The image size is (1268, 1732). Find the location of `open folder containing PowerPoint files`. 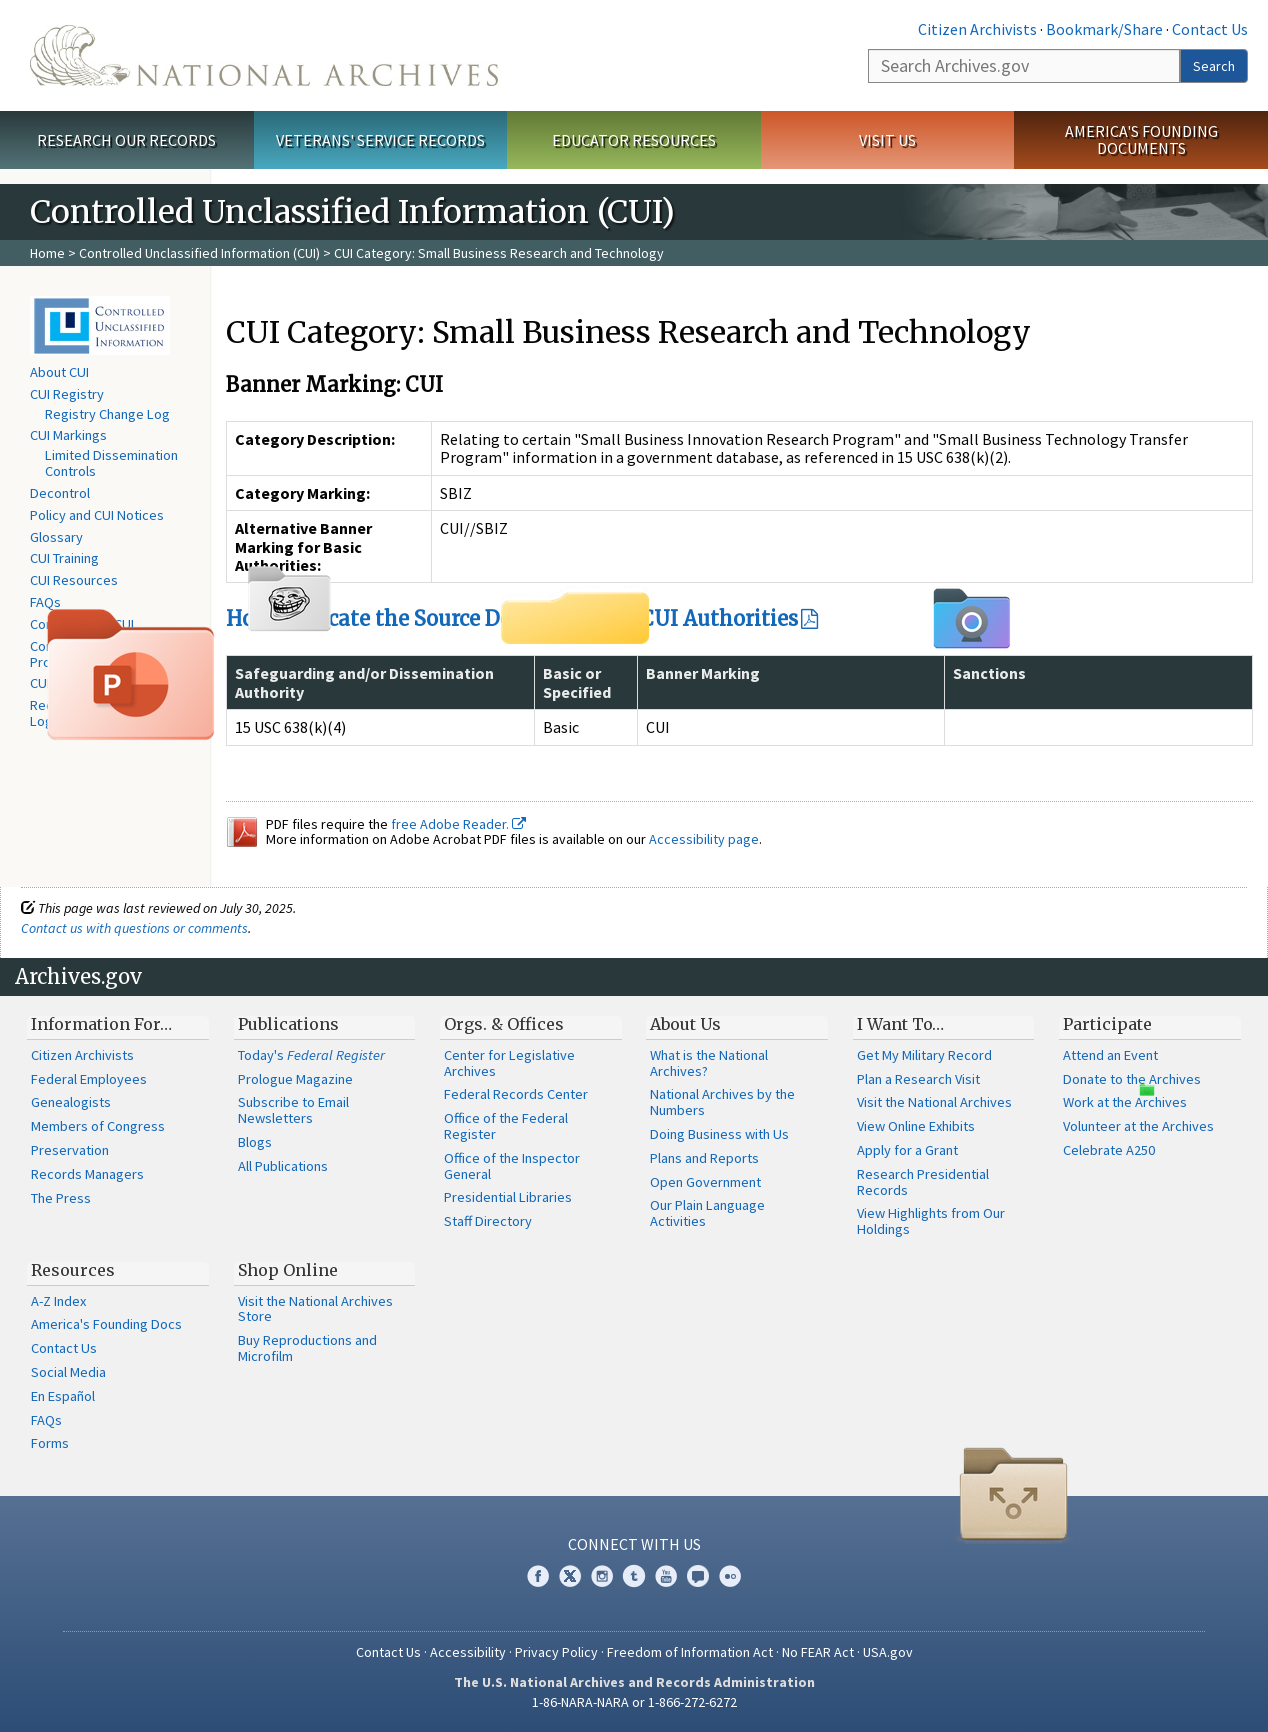

open folder containing PowerPoint files is located at coordinates (130, 679).